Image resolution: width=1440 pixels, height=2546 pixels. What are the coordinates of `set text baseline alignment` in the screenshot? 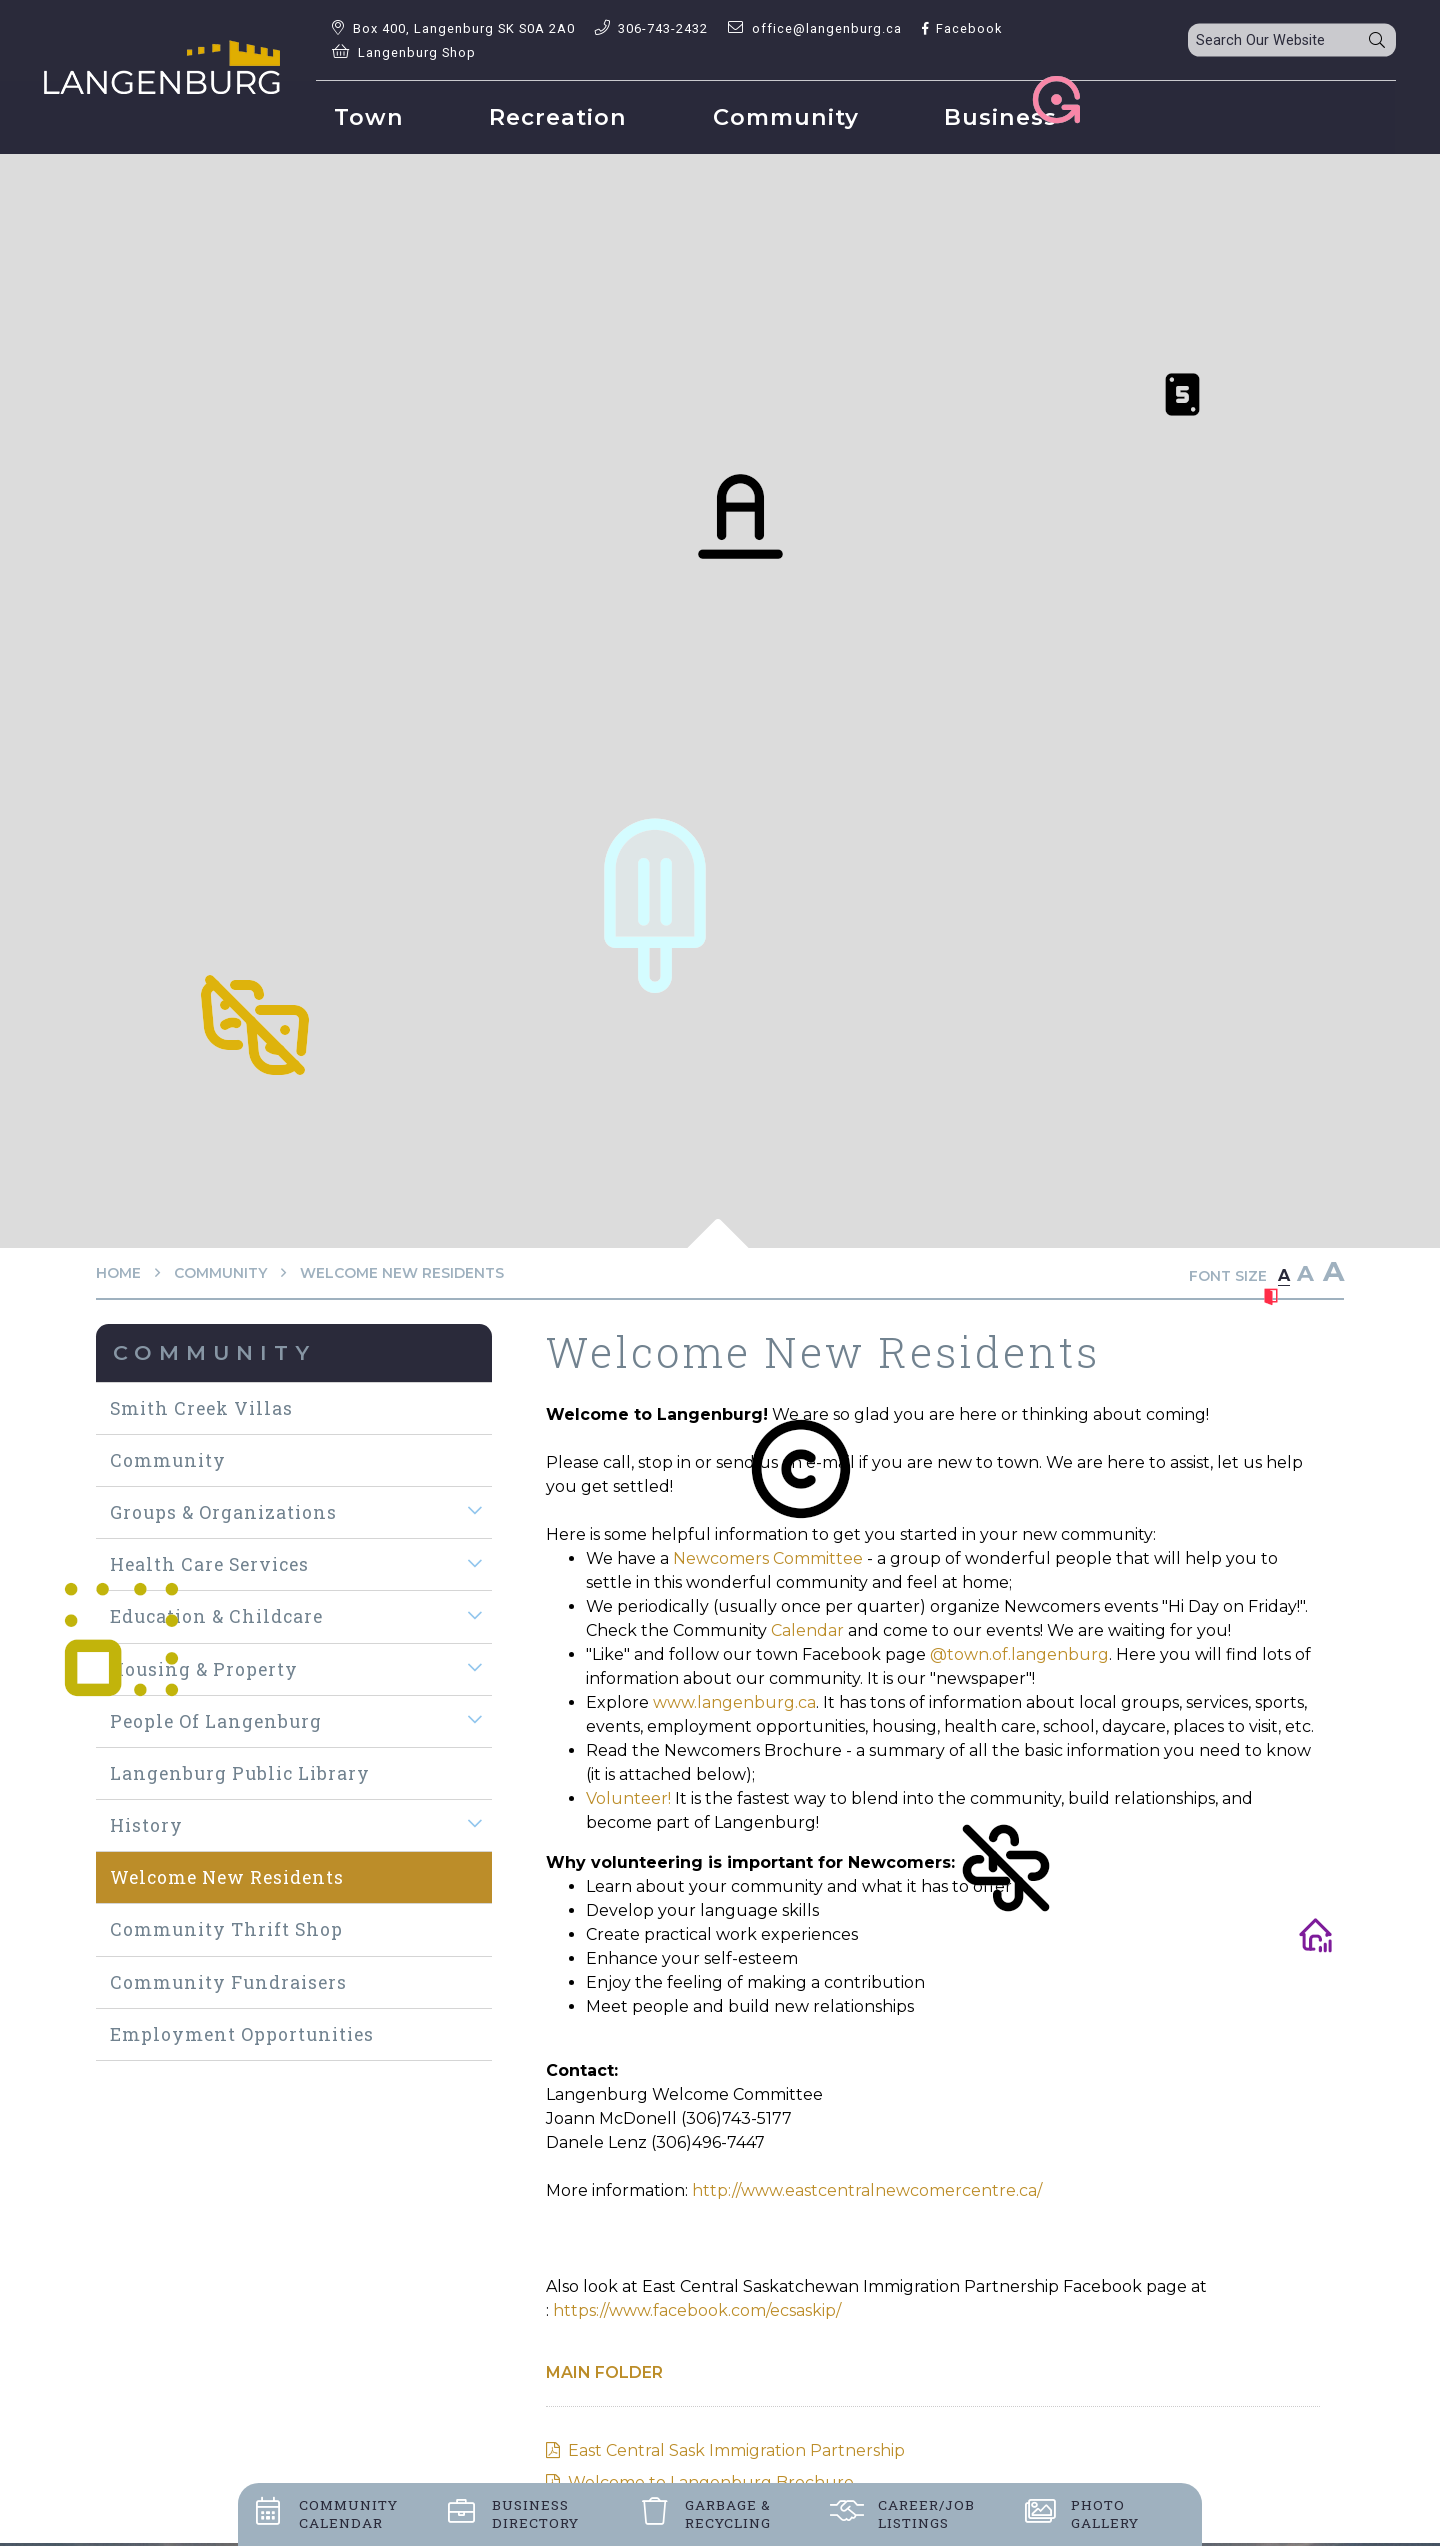 It's located at (740, 516).